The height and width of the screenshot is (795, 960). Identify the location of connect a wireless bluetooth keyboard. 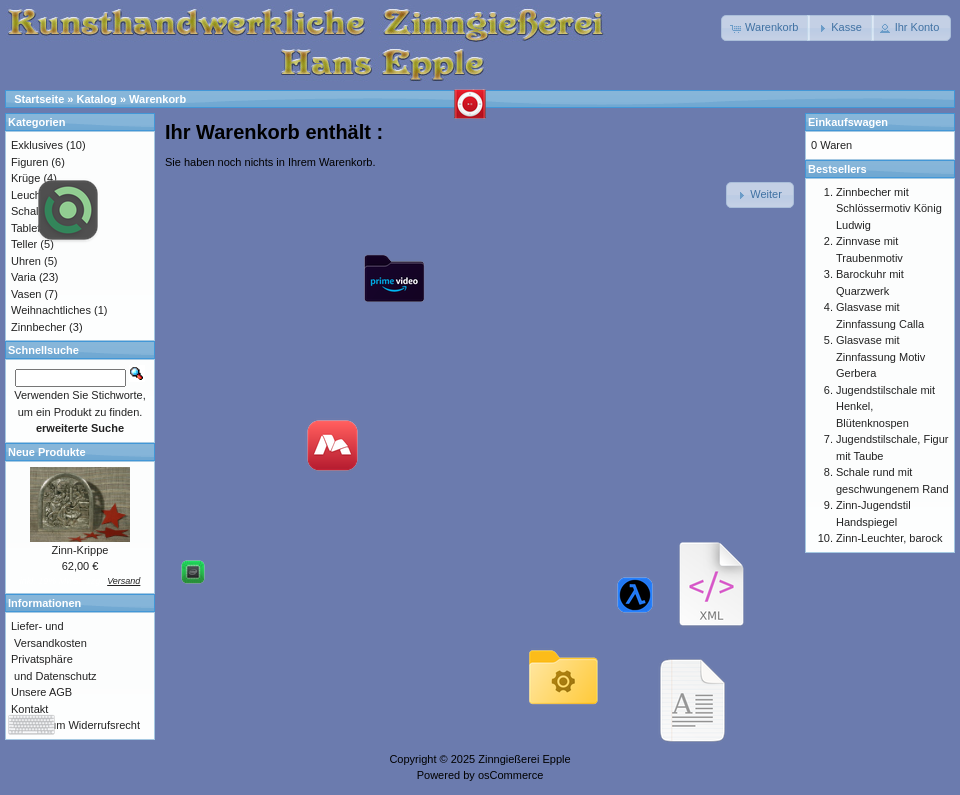
(31, 724).